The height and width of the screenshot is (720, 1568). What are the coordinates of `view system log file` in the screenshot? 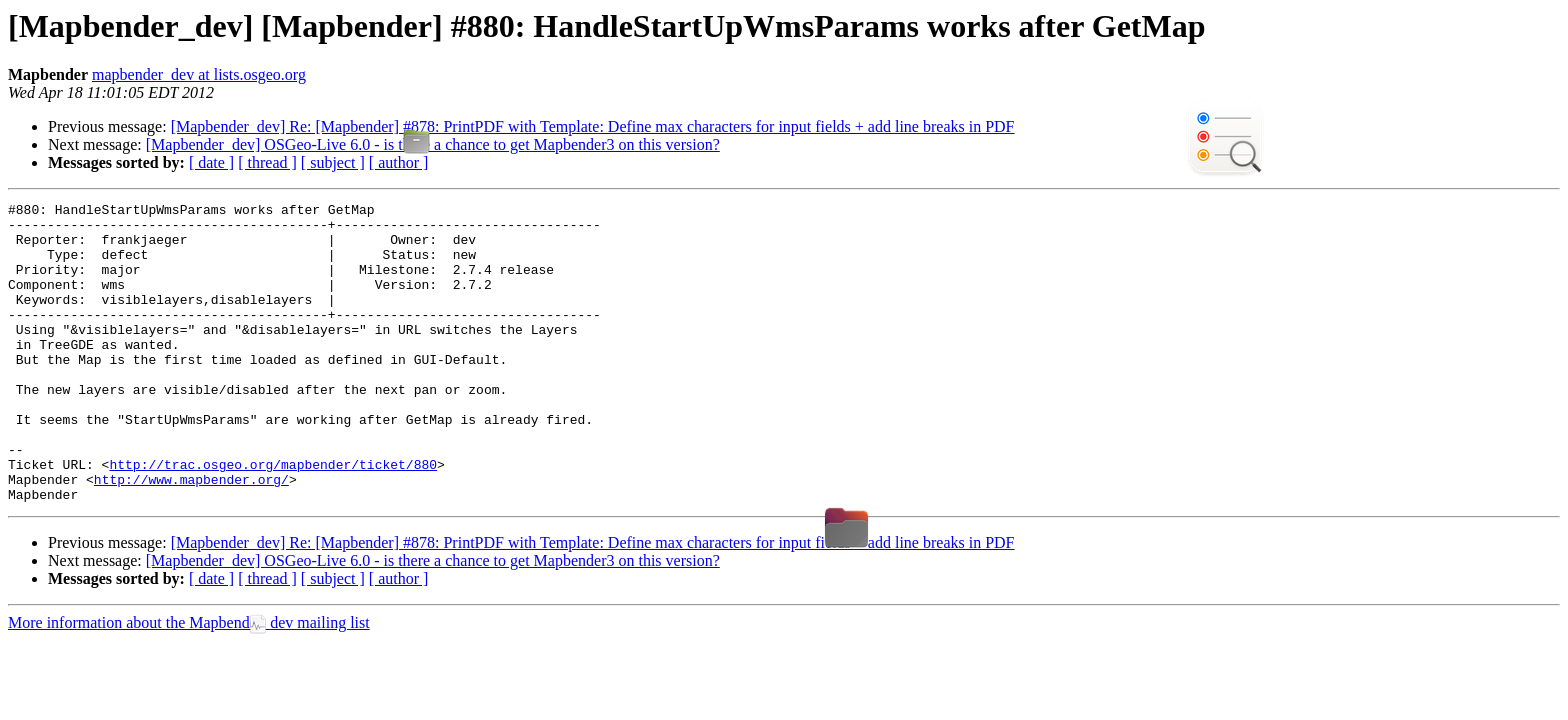 It's located at (258, 624).